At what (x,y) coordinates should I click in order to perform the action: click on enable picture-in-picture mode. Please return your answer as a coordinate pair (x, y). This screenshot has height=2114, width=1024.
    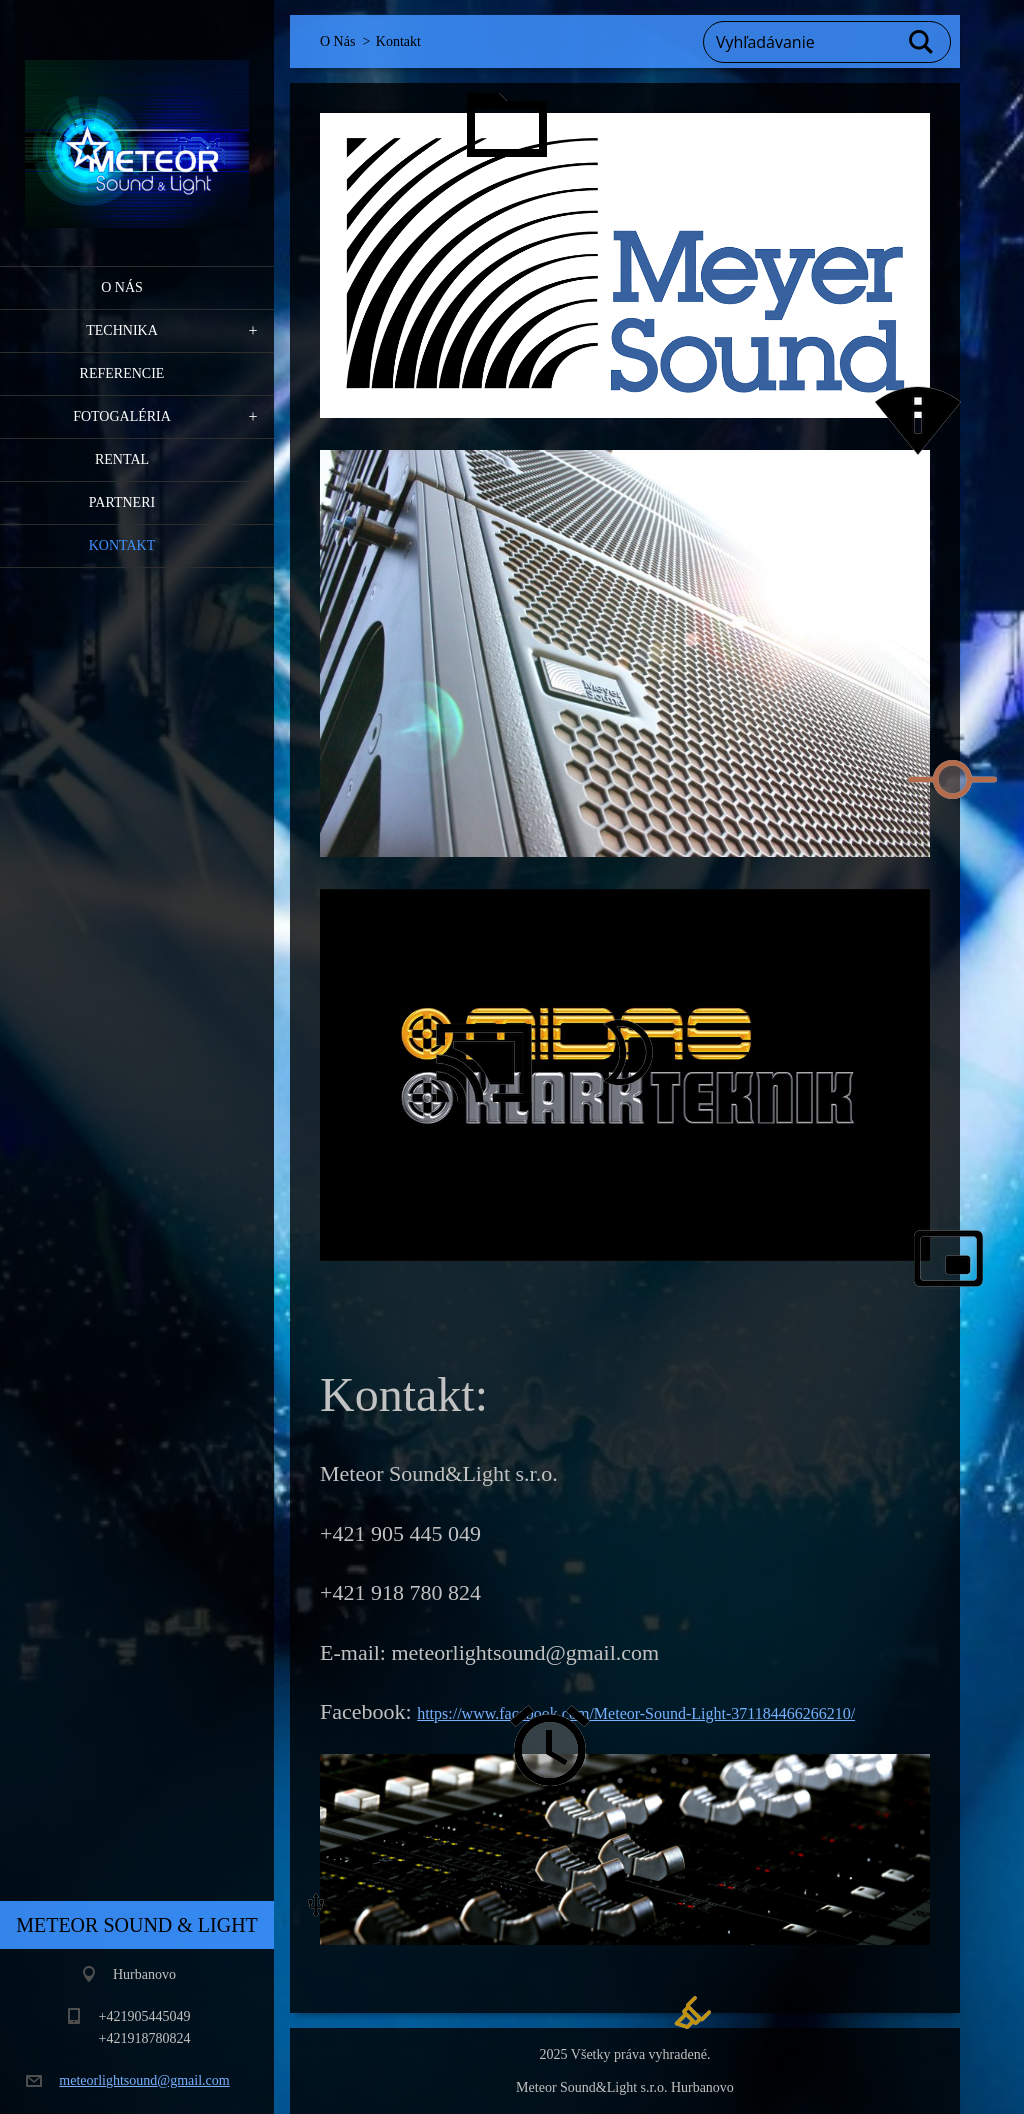
    Looking at the image, I should click on (948, 1258).